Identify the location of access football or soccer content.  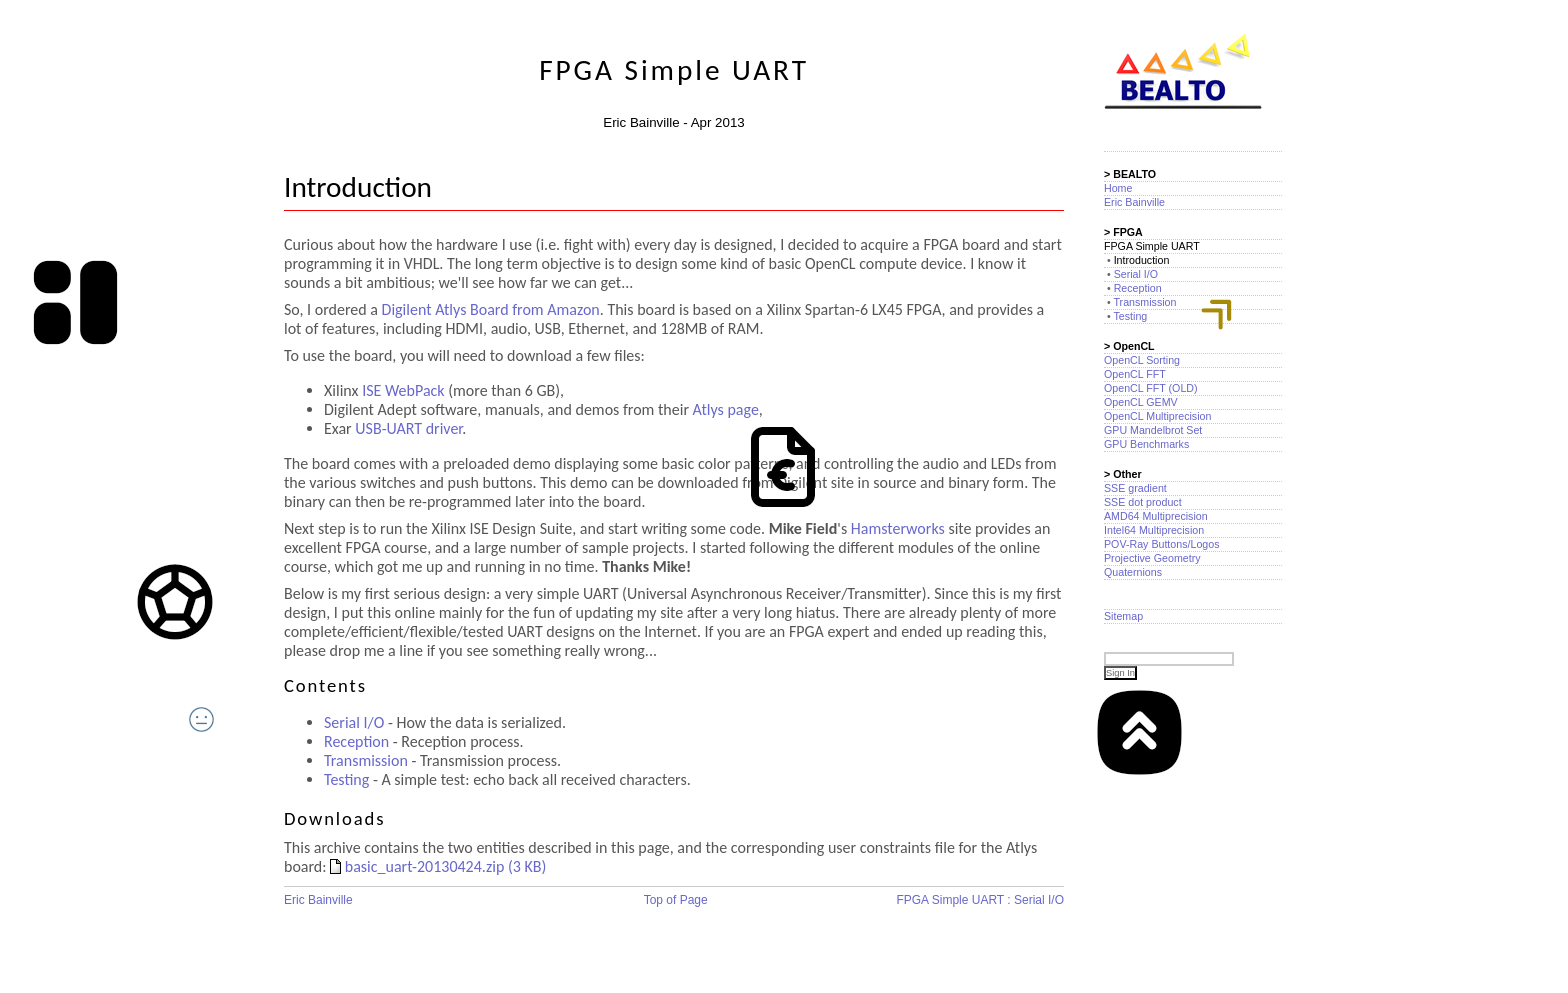
(175, 602).